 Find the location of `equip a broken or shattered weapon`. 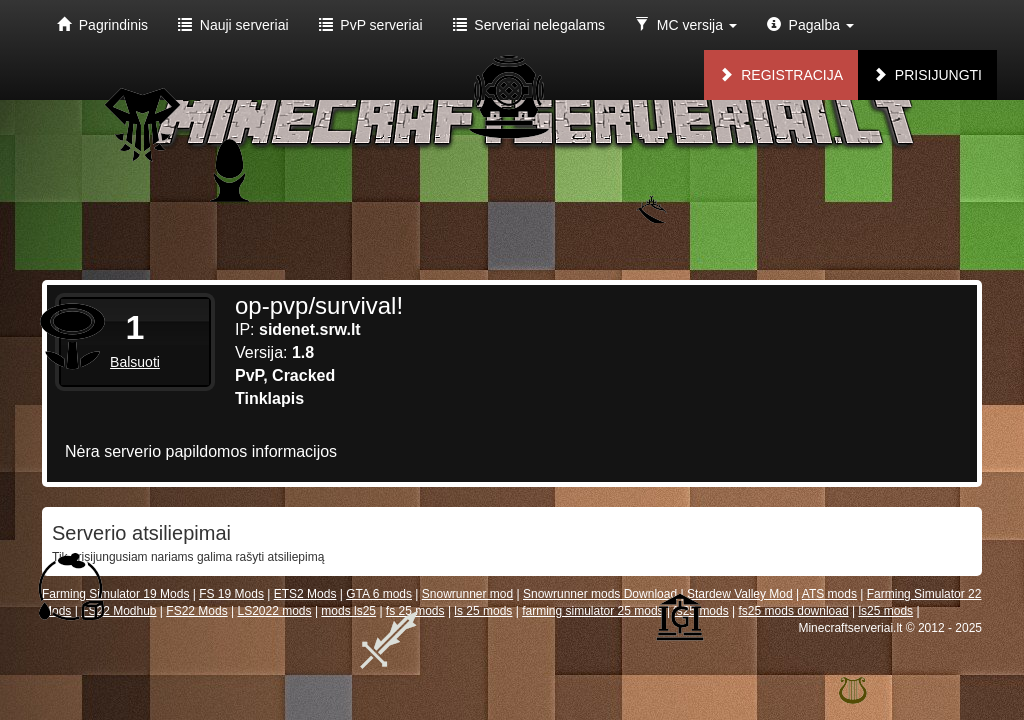

equip a broken or shattered weapon is located at coordinates (388, 640).